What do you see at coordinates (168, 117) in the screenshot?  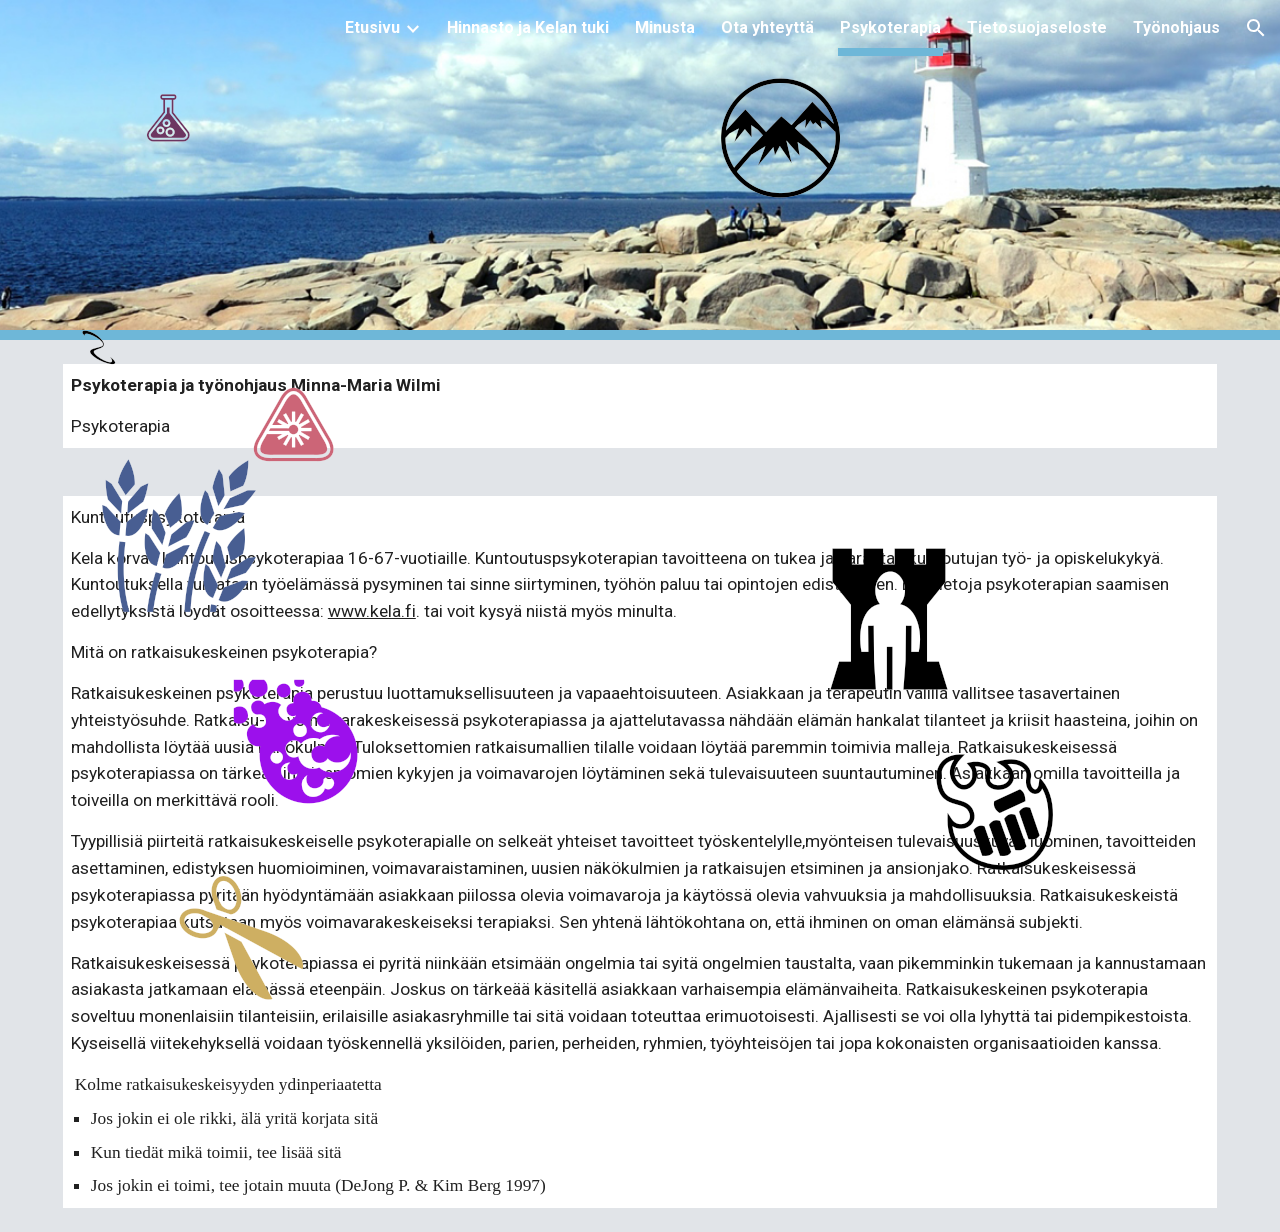 I see `access the chemistry or science section` at bounding box center [168, 117].